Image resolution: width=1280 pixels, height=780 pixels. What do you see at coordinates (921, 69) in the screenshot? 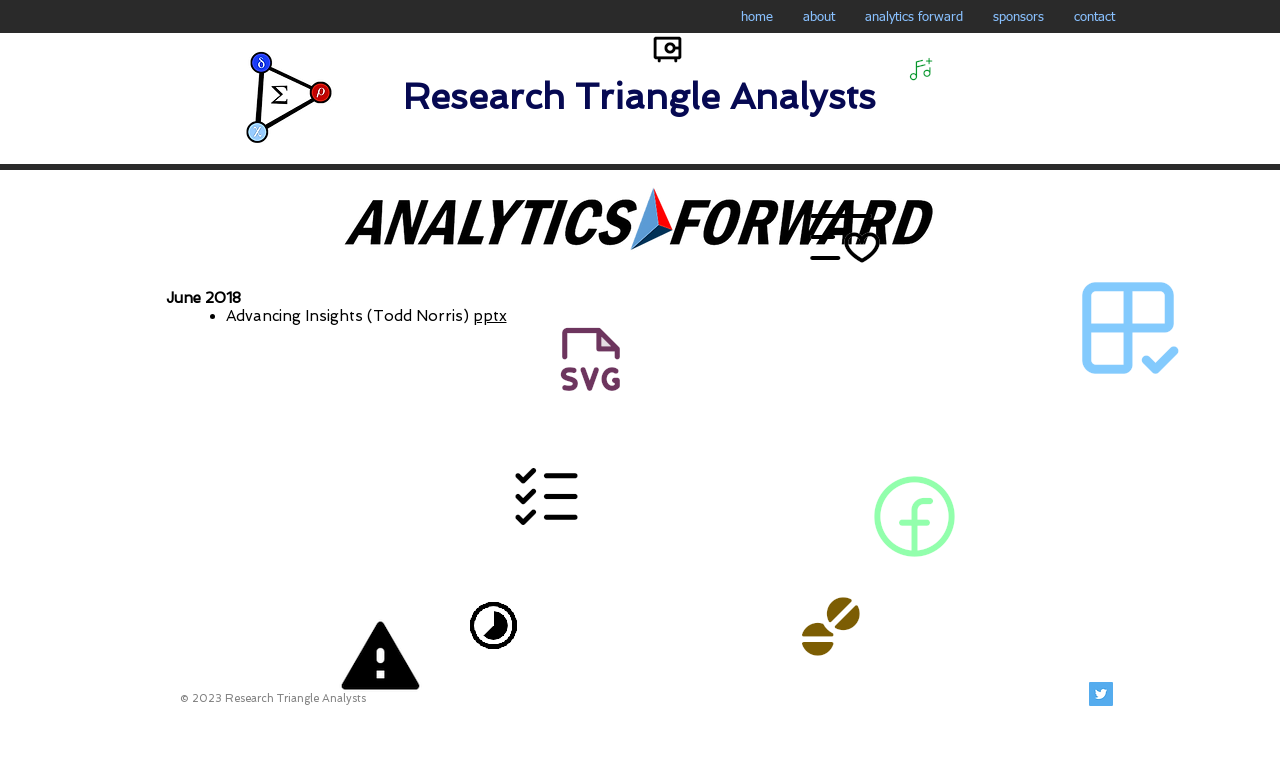
I see `add a new song to your library` at bounding box center [921, 69].